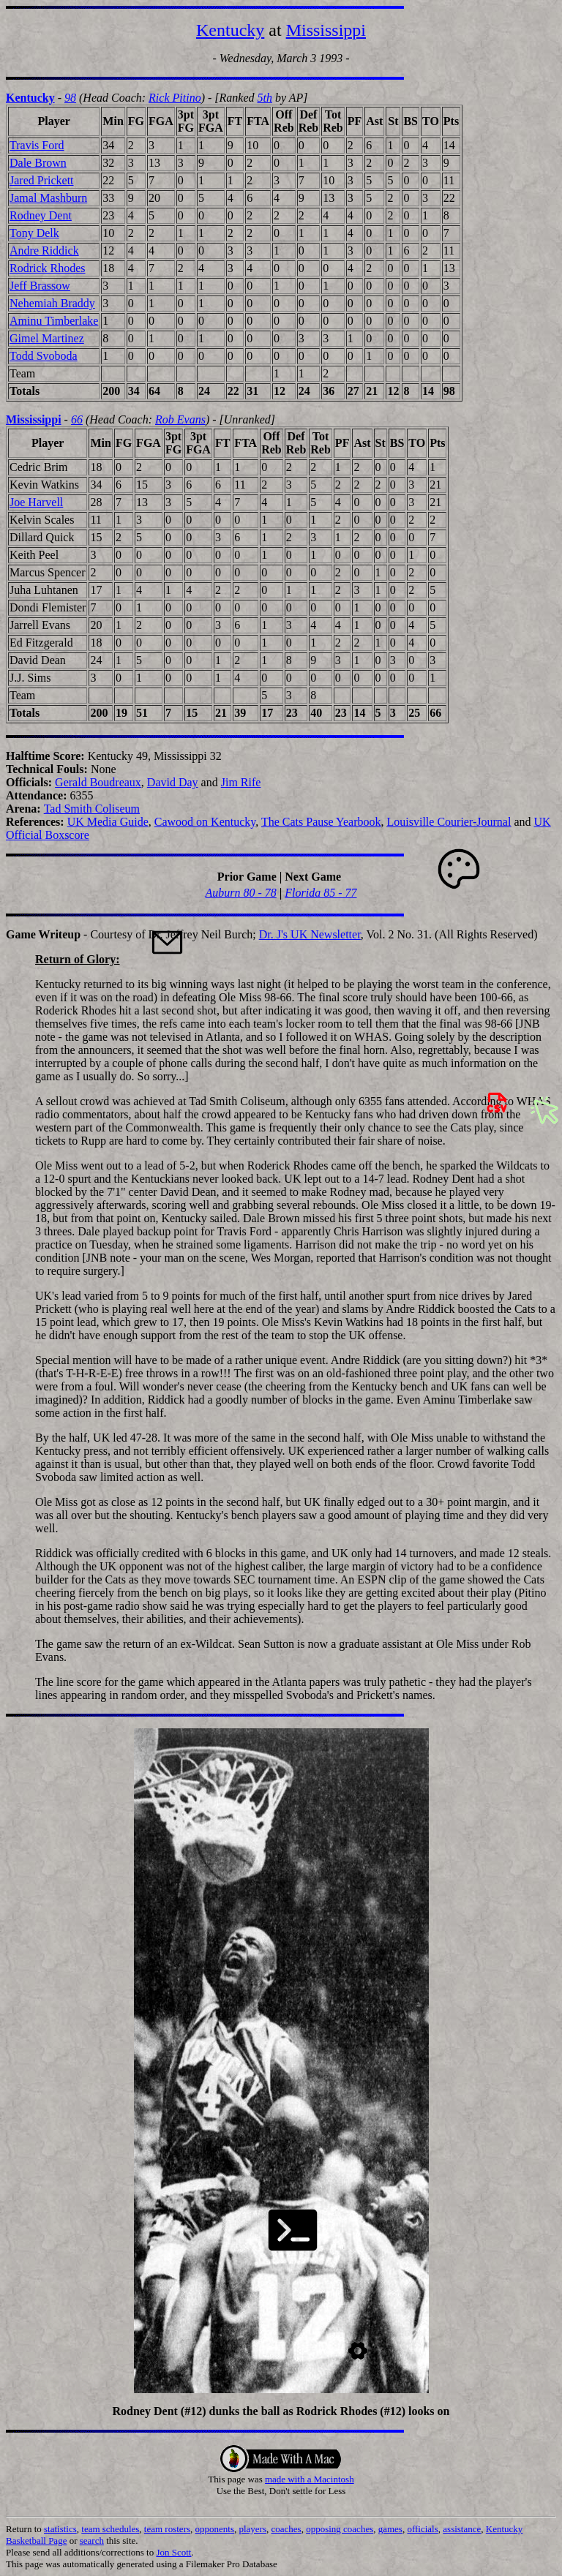  Describe the element at coordinates (358, 2351) in the screenshot. I see `access settings or preferences` at that location.